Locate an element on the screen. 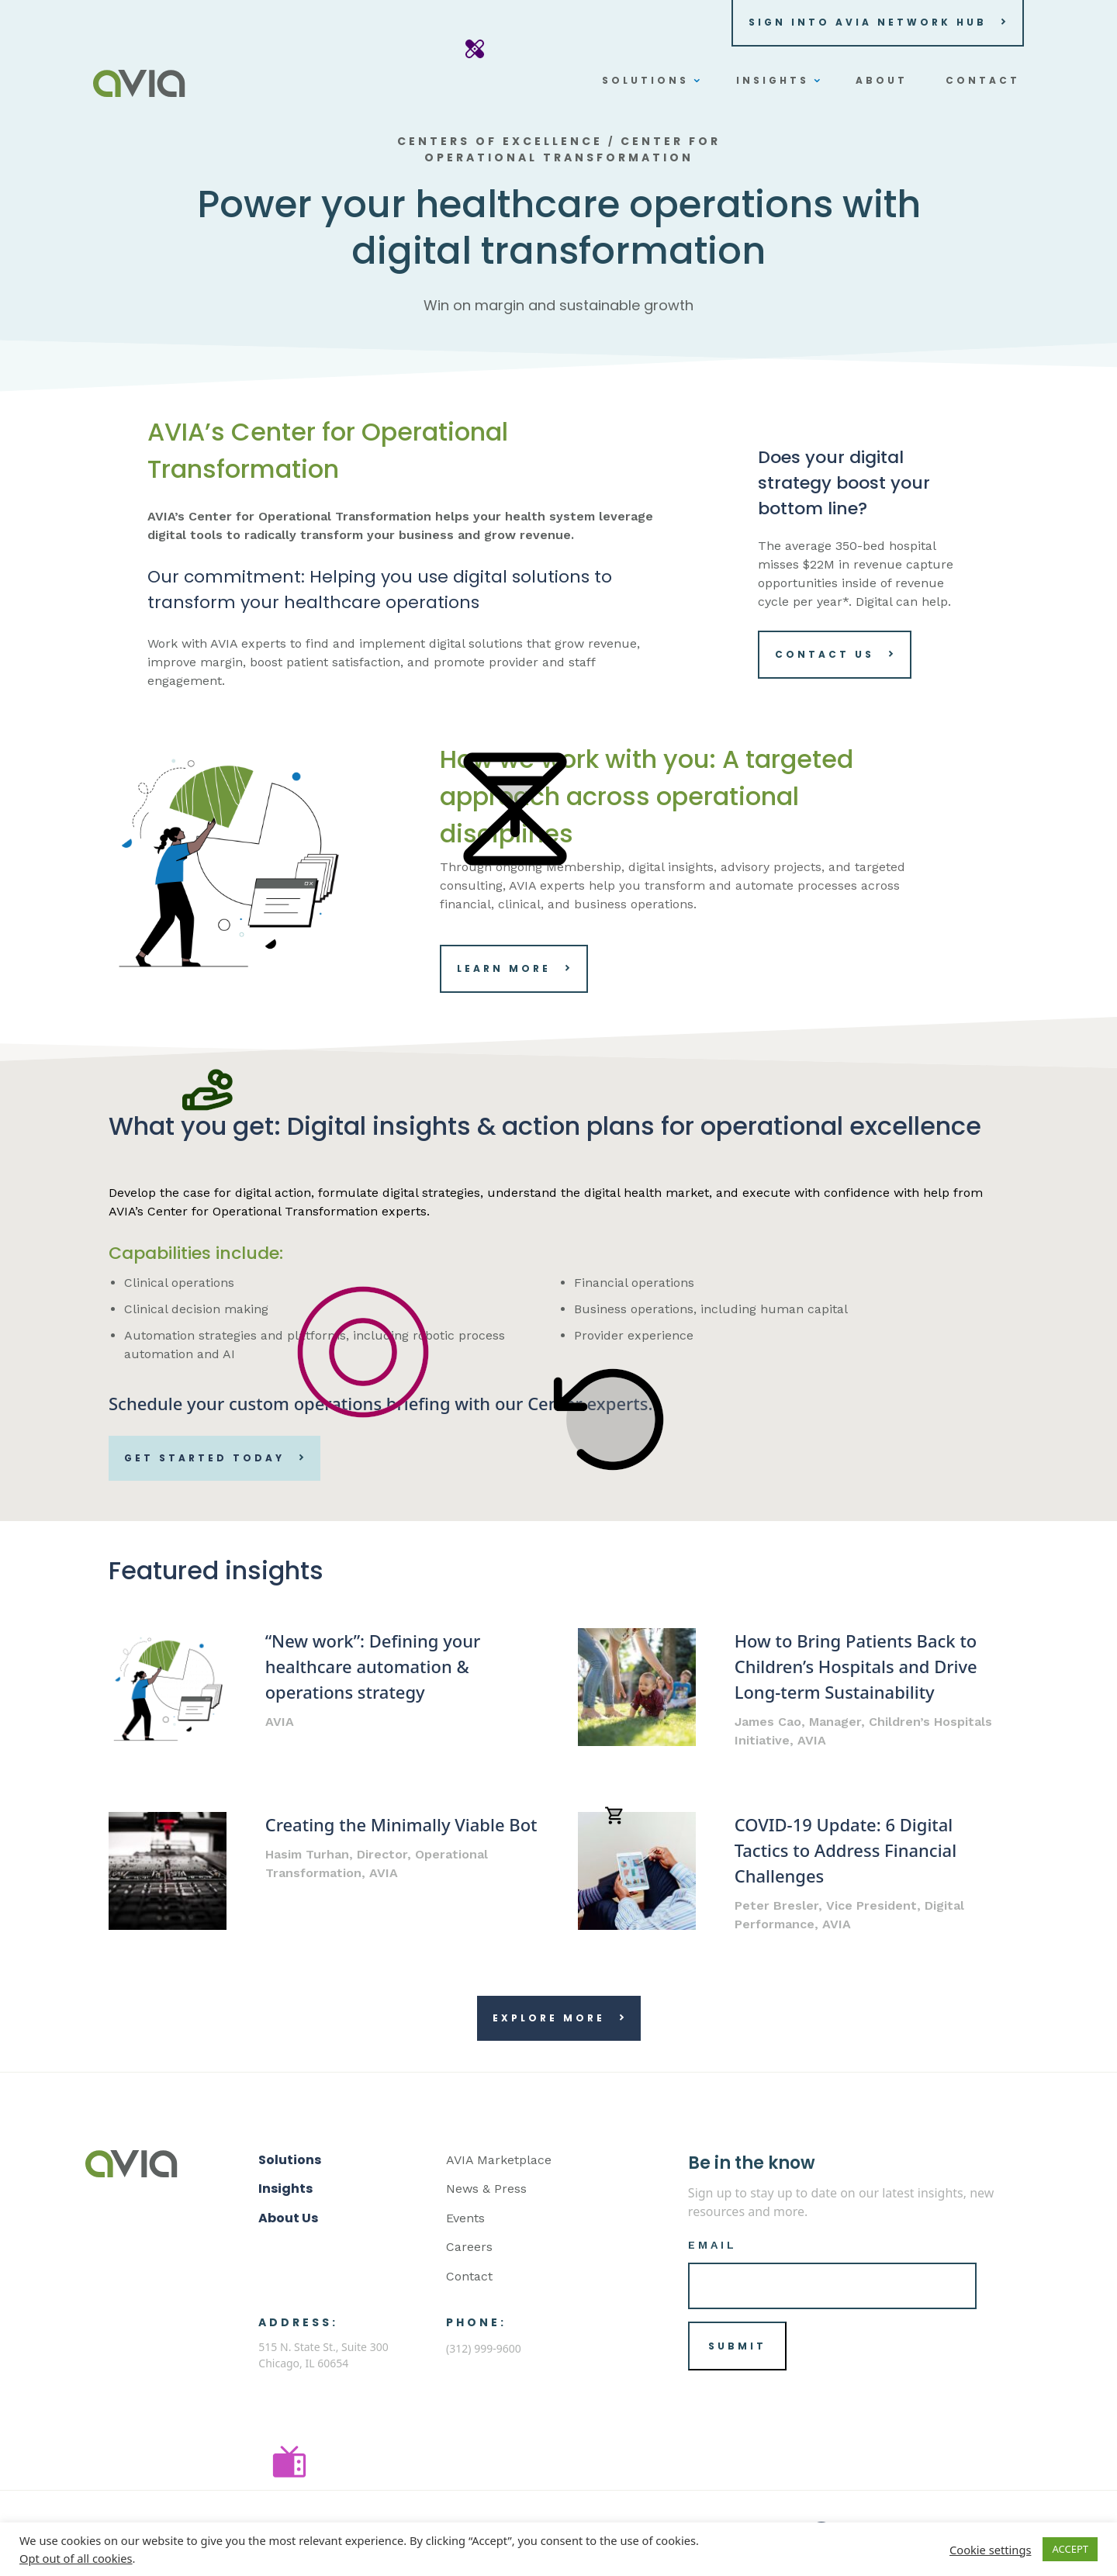 This screenshot has width=1117, height=2576. make a payment or donation is located at coordinates (209, 1091).